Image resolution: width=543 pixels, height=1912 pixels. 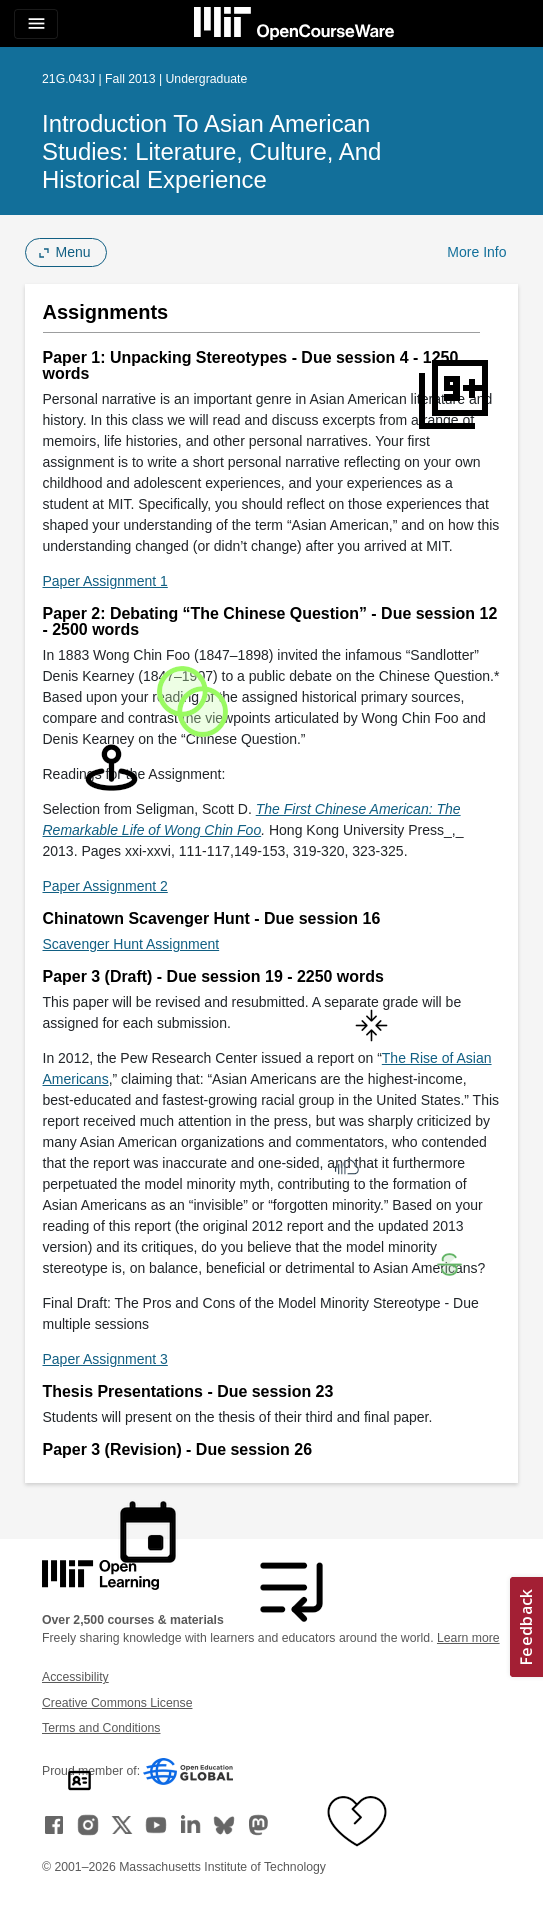 What do you see at coordinates (357, 1819) in the screenshot?
I see `unlike or remove from favorites` at bounding box center [357, 1819].